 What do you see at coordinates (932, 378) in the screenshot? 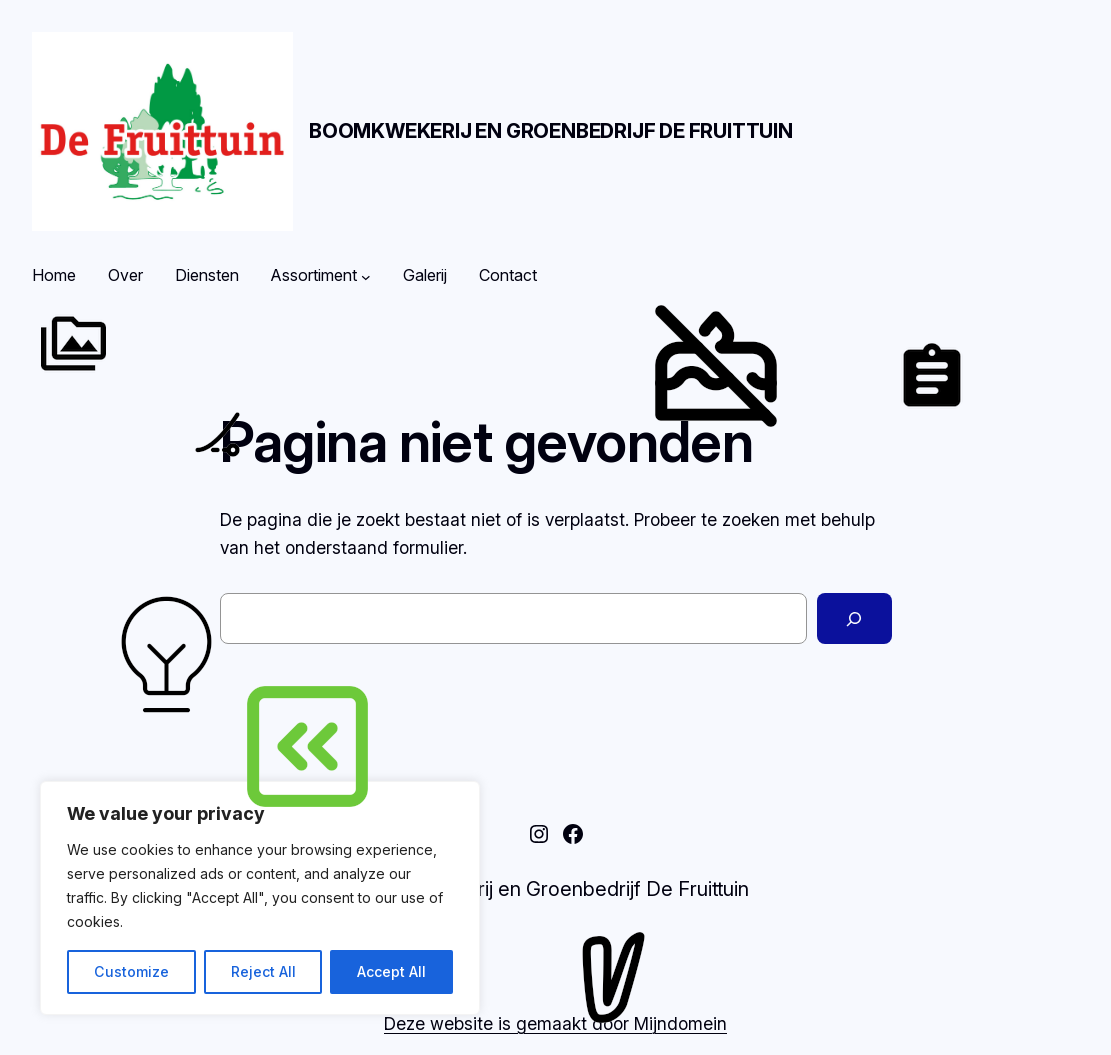
I see `view assignments or tasks` at bounding box center [932, 378].